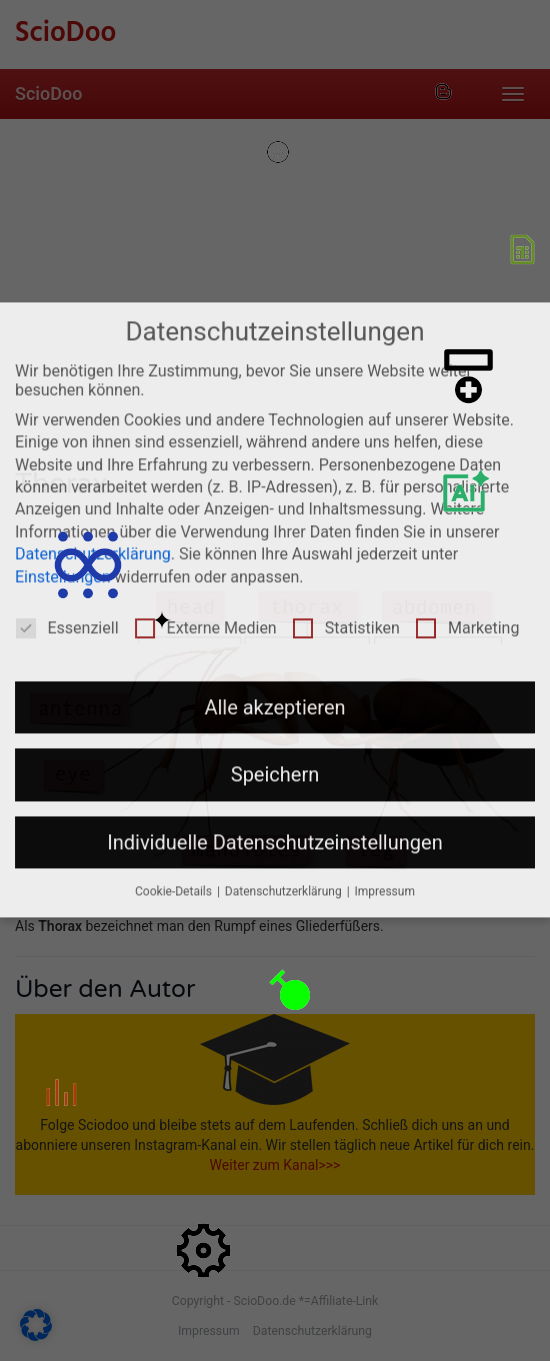  I want to click on gender identity symbol for travesti, so click(292, 990).